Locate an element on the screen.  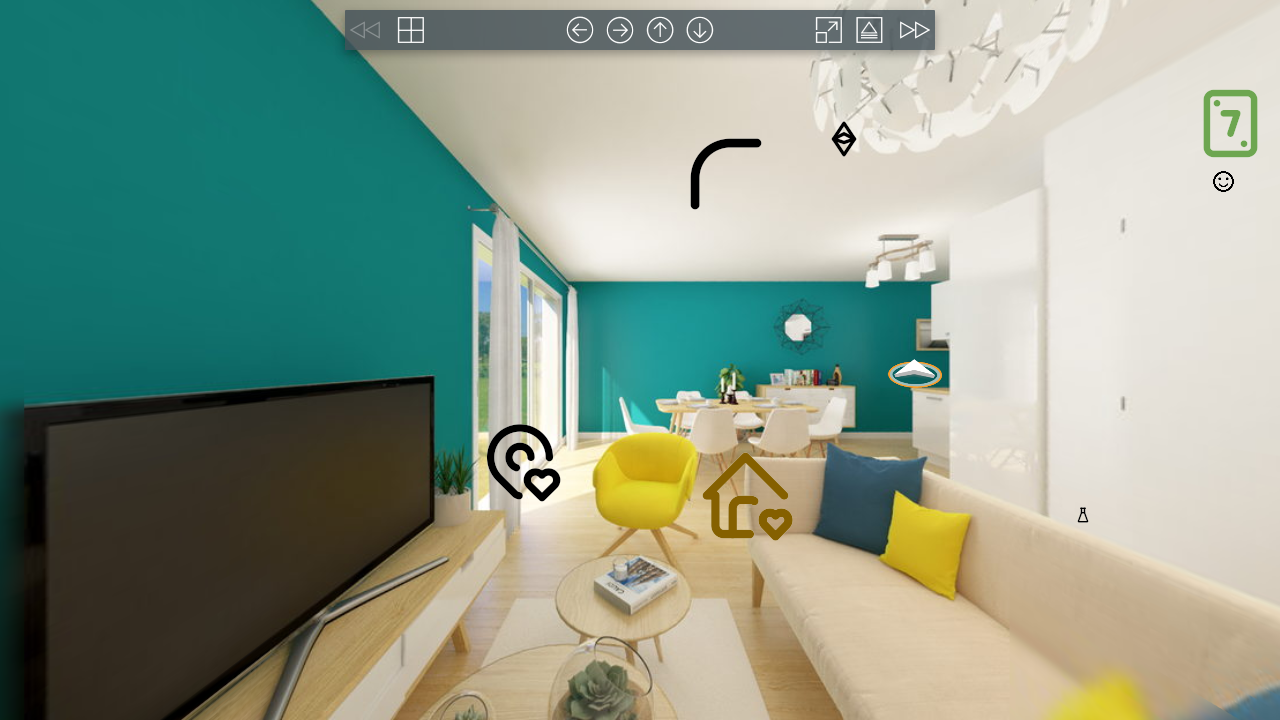
view your favorite or saved home is located at coordinates (745, 495).